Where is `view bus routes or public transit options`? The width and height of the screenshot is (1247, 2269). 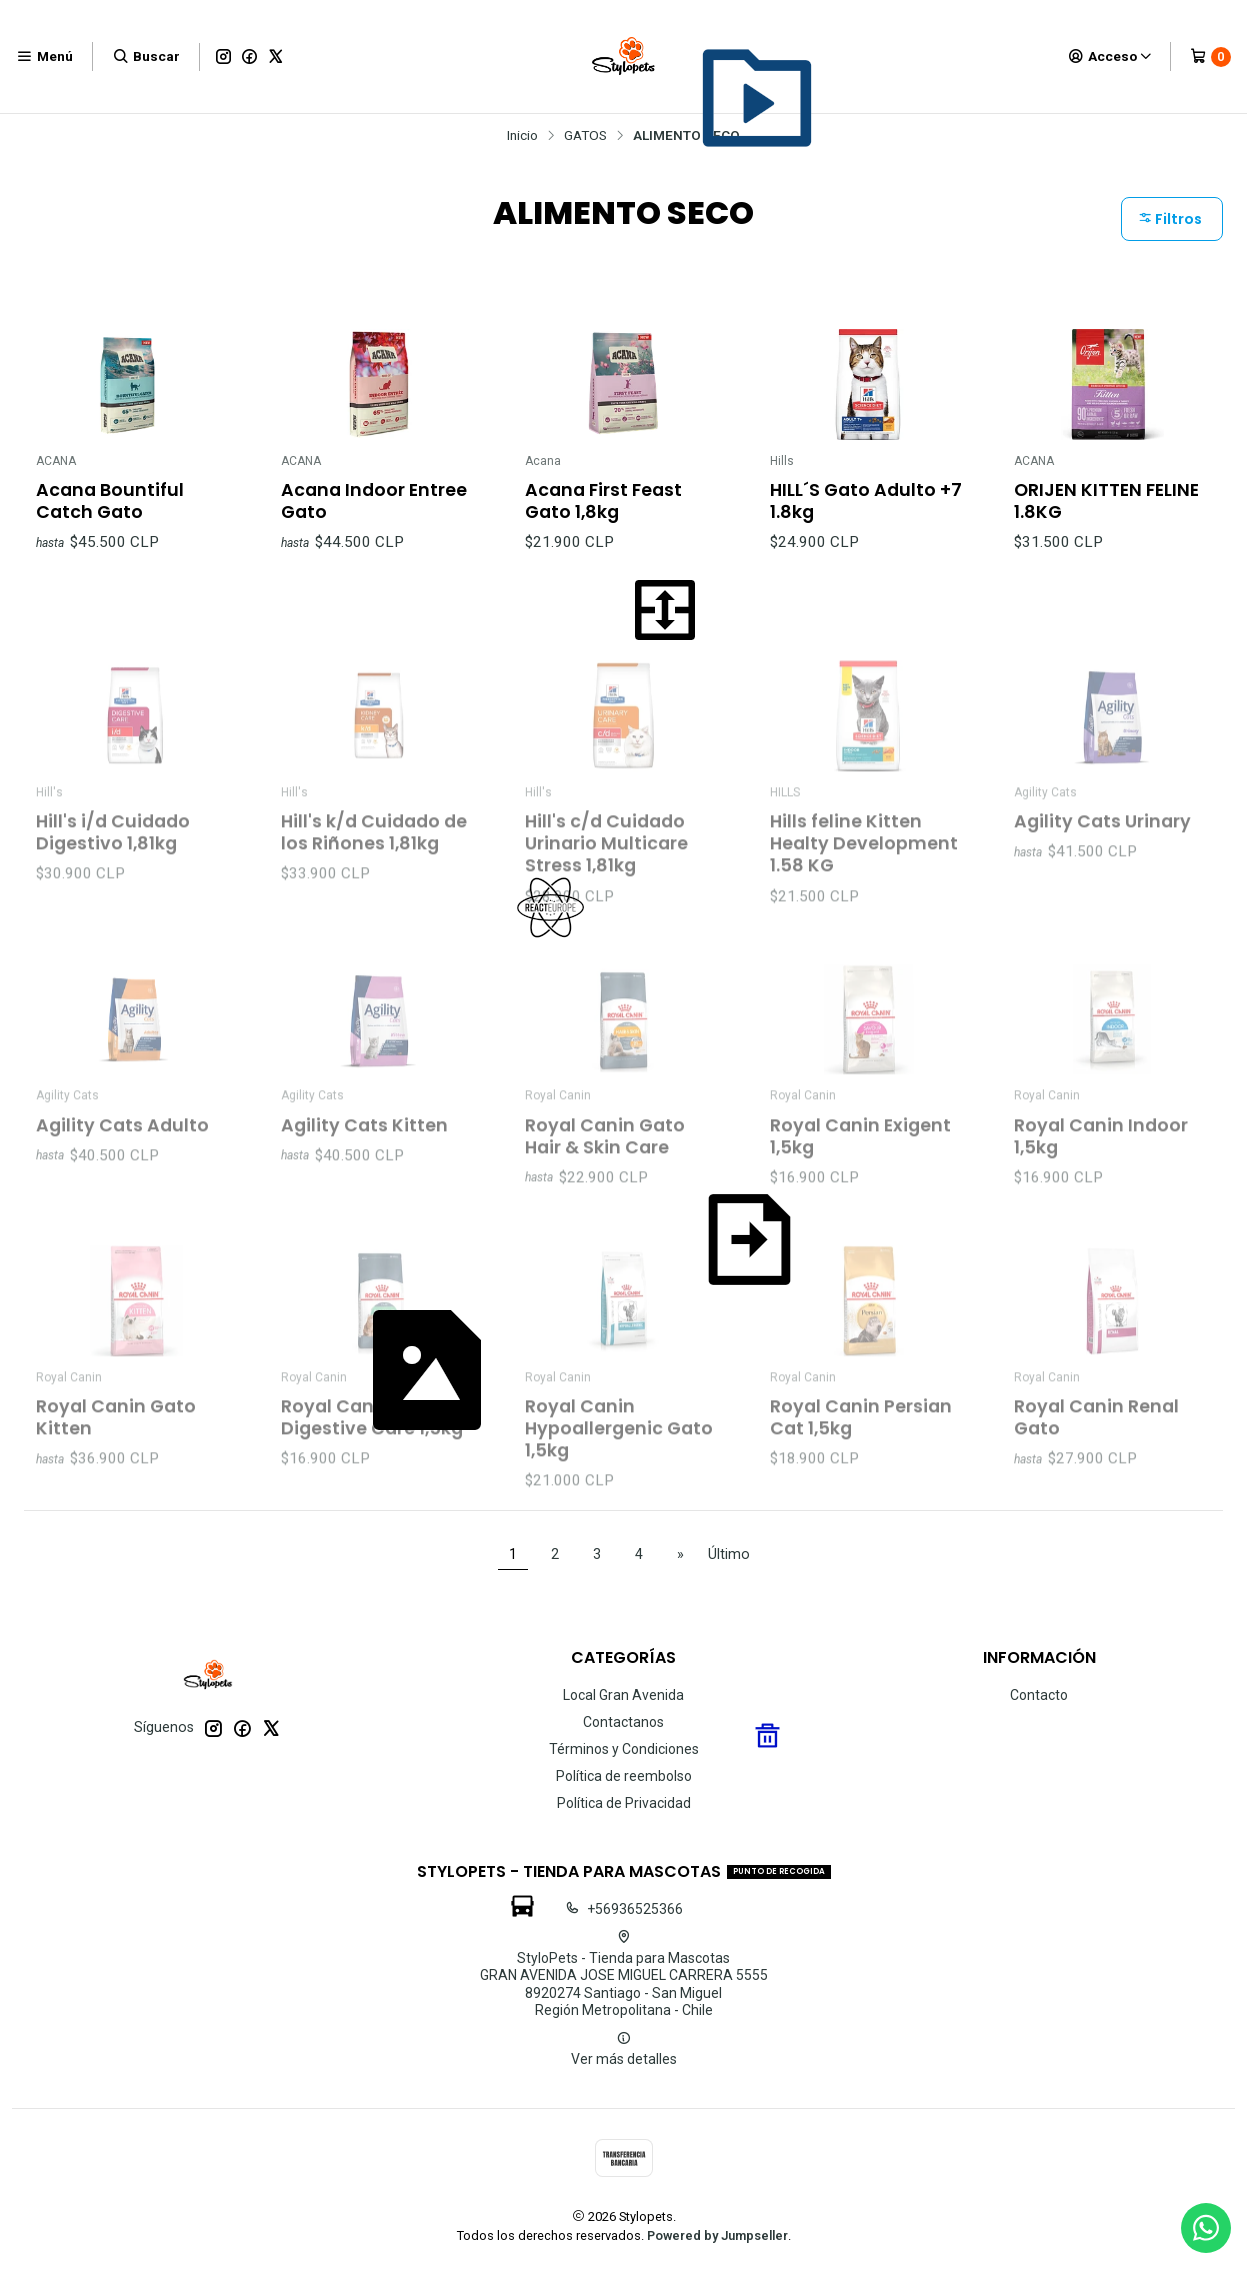 view bus routes or public transit options is located at coordinates (522, 1905).